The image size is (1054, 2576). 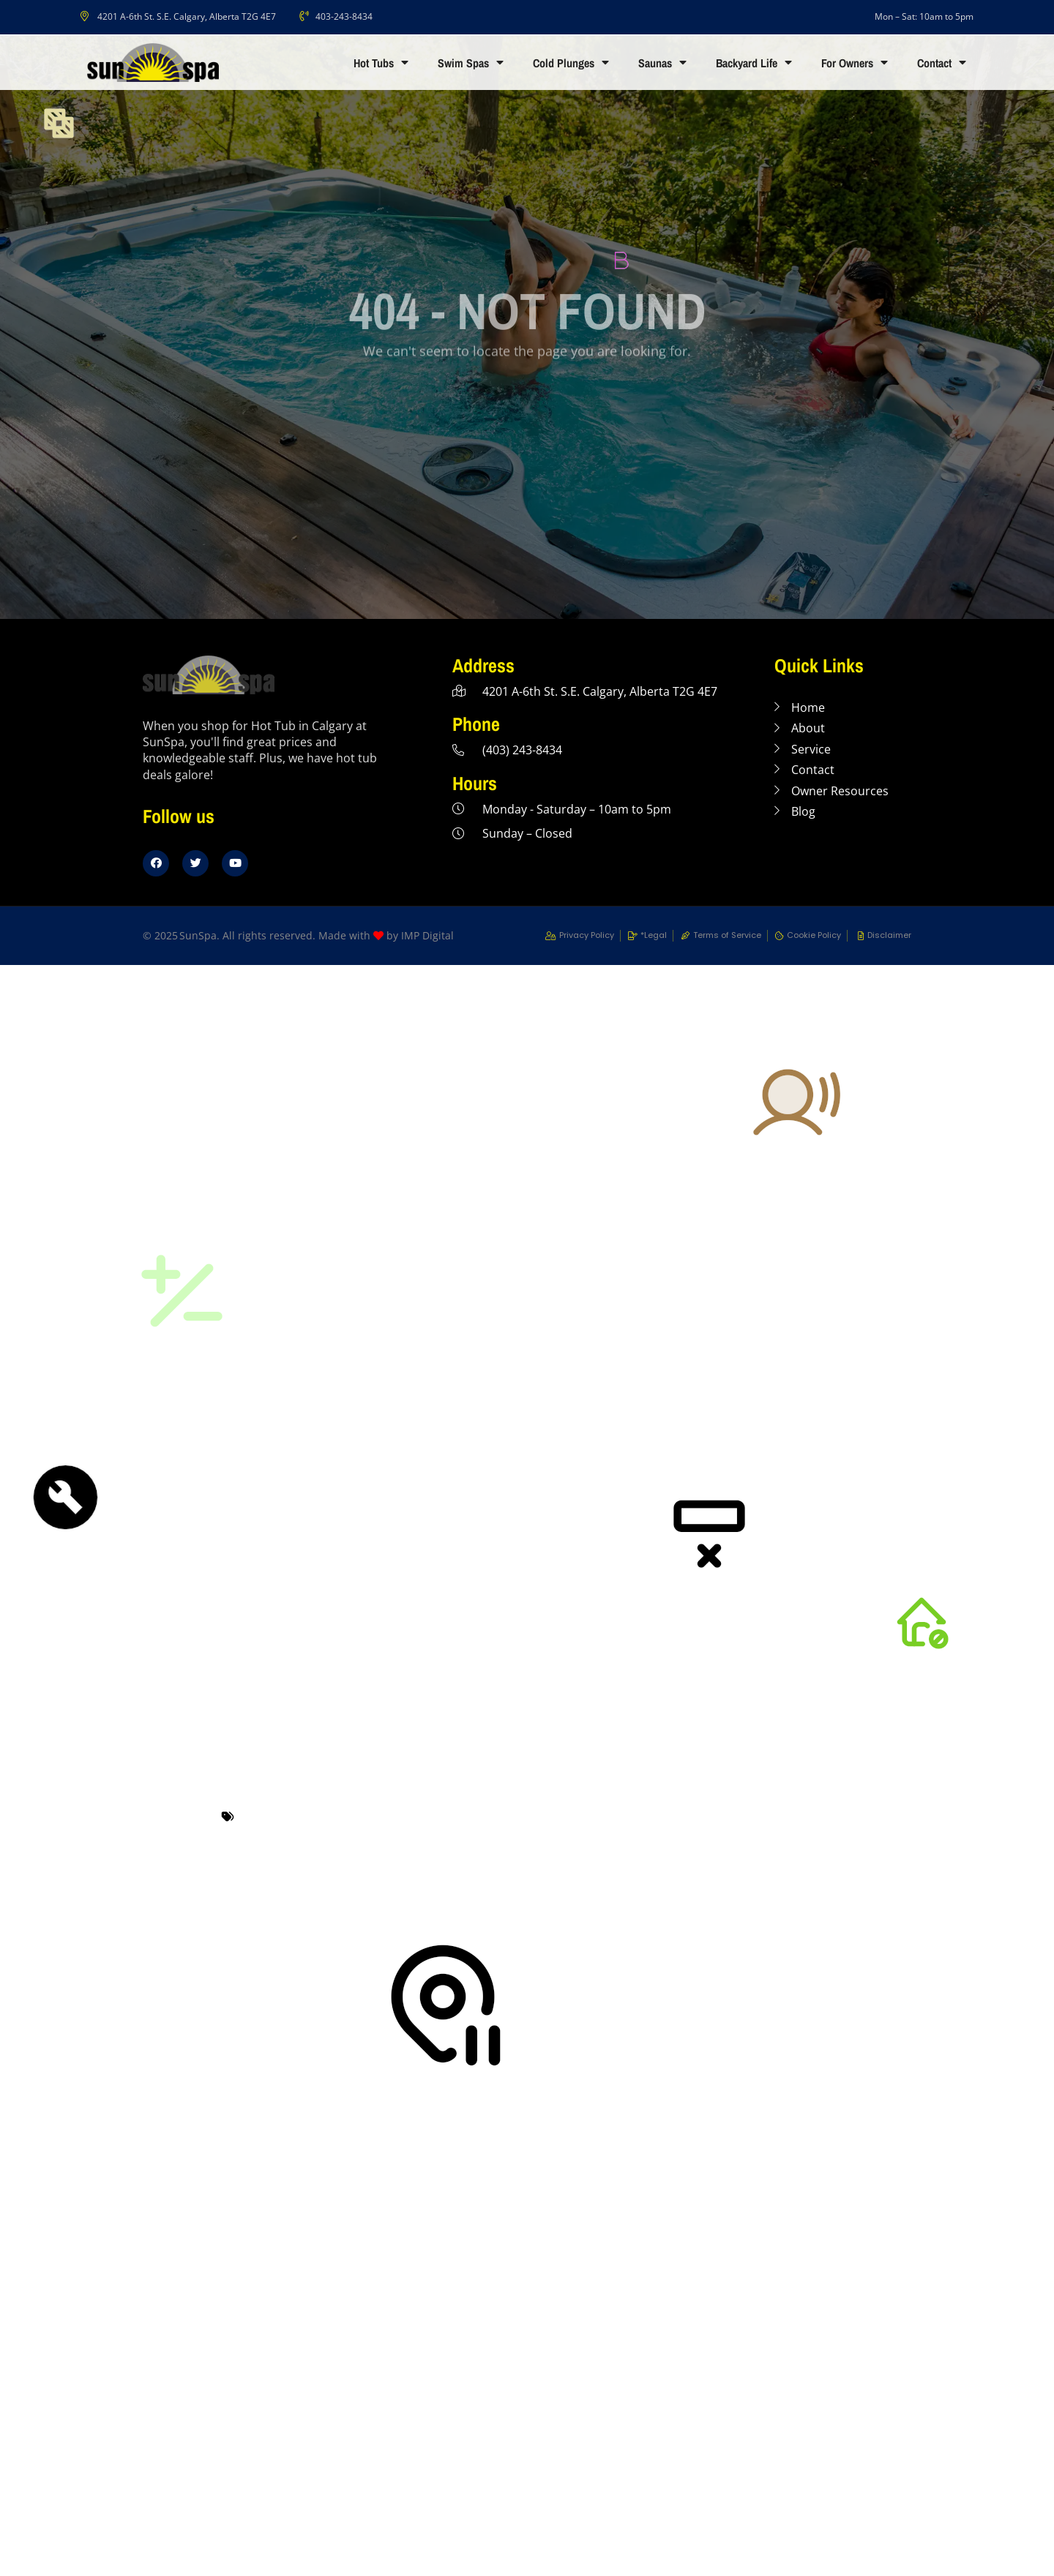 What do you see at coordinates (182, 1295) in the screenshot?
I see `toggle between adding or subtracting values` at bounding box center [182, 1295].